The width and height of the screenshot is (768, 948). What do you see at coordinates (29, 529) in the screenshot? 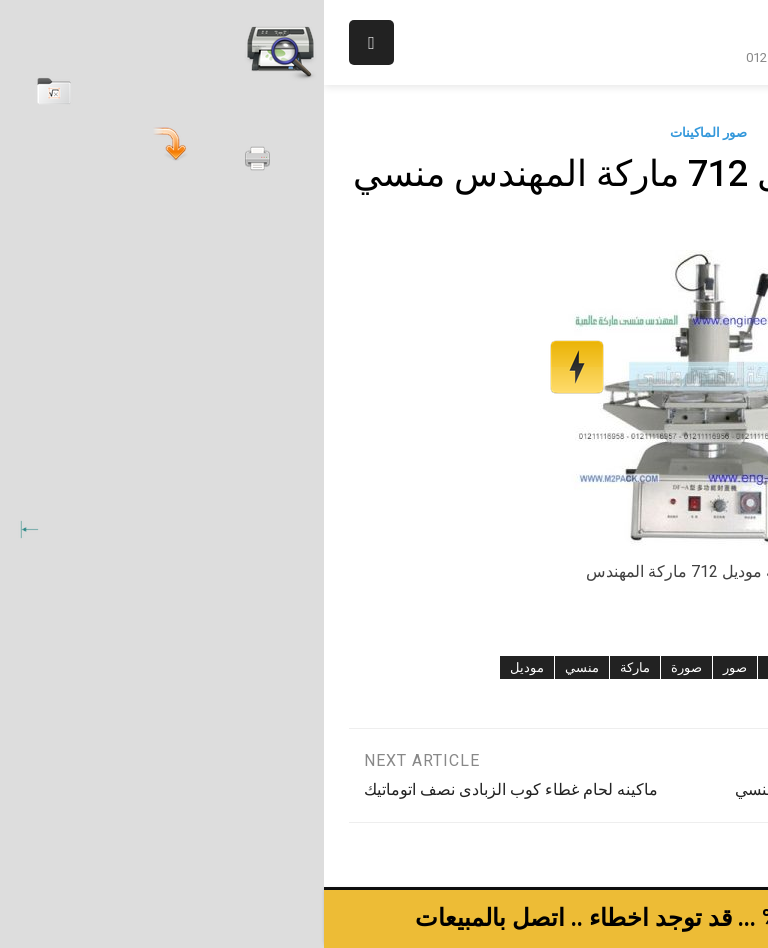
I see `go to the first item in a list or sequence` at bounding box center [29, 529].